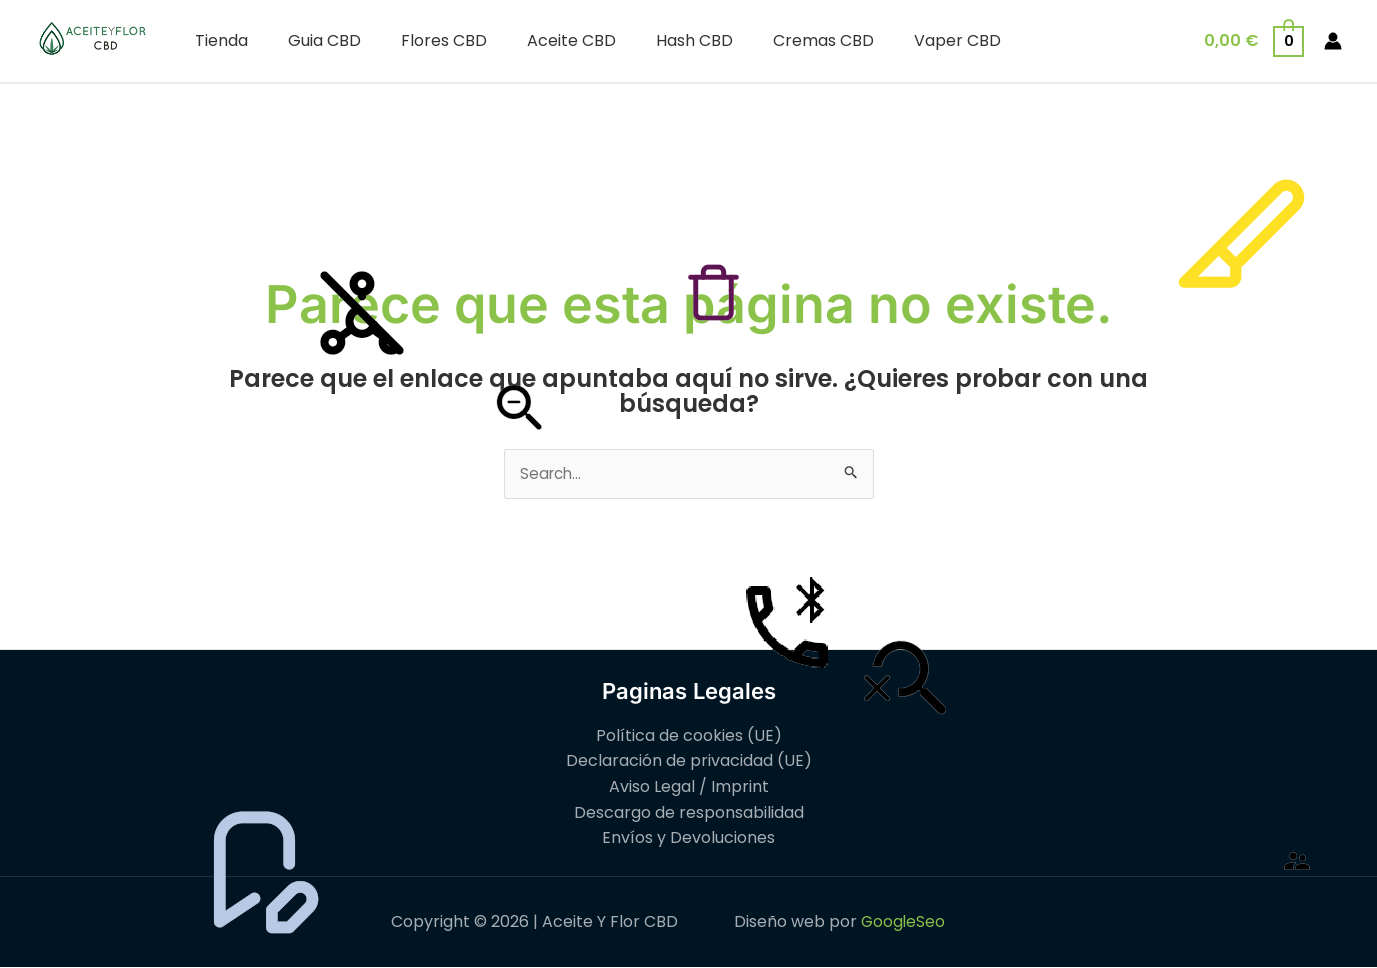 This screenshot has width=1377, height=968. Describe the element at coordinates (911, 679) in the screenshot. I see `search is disabled or unavailable` at that location.